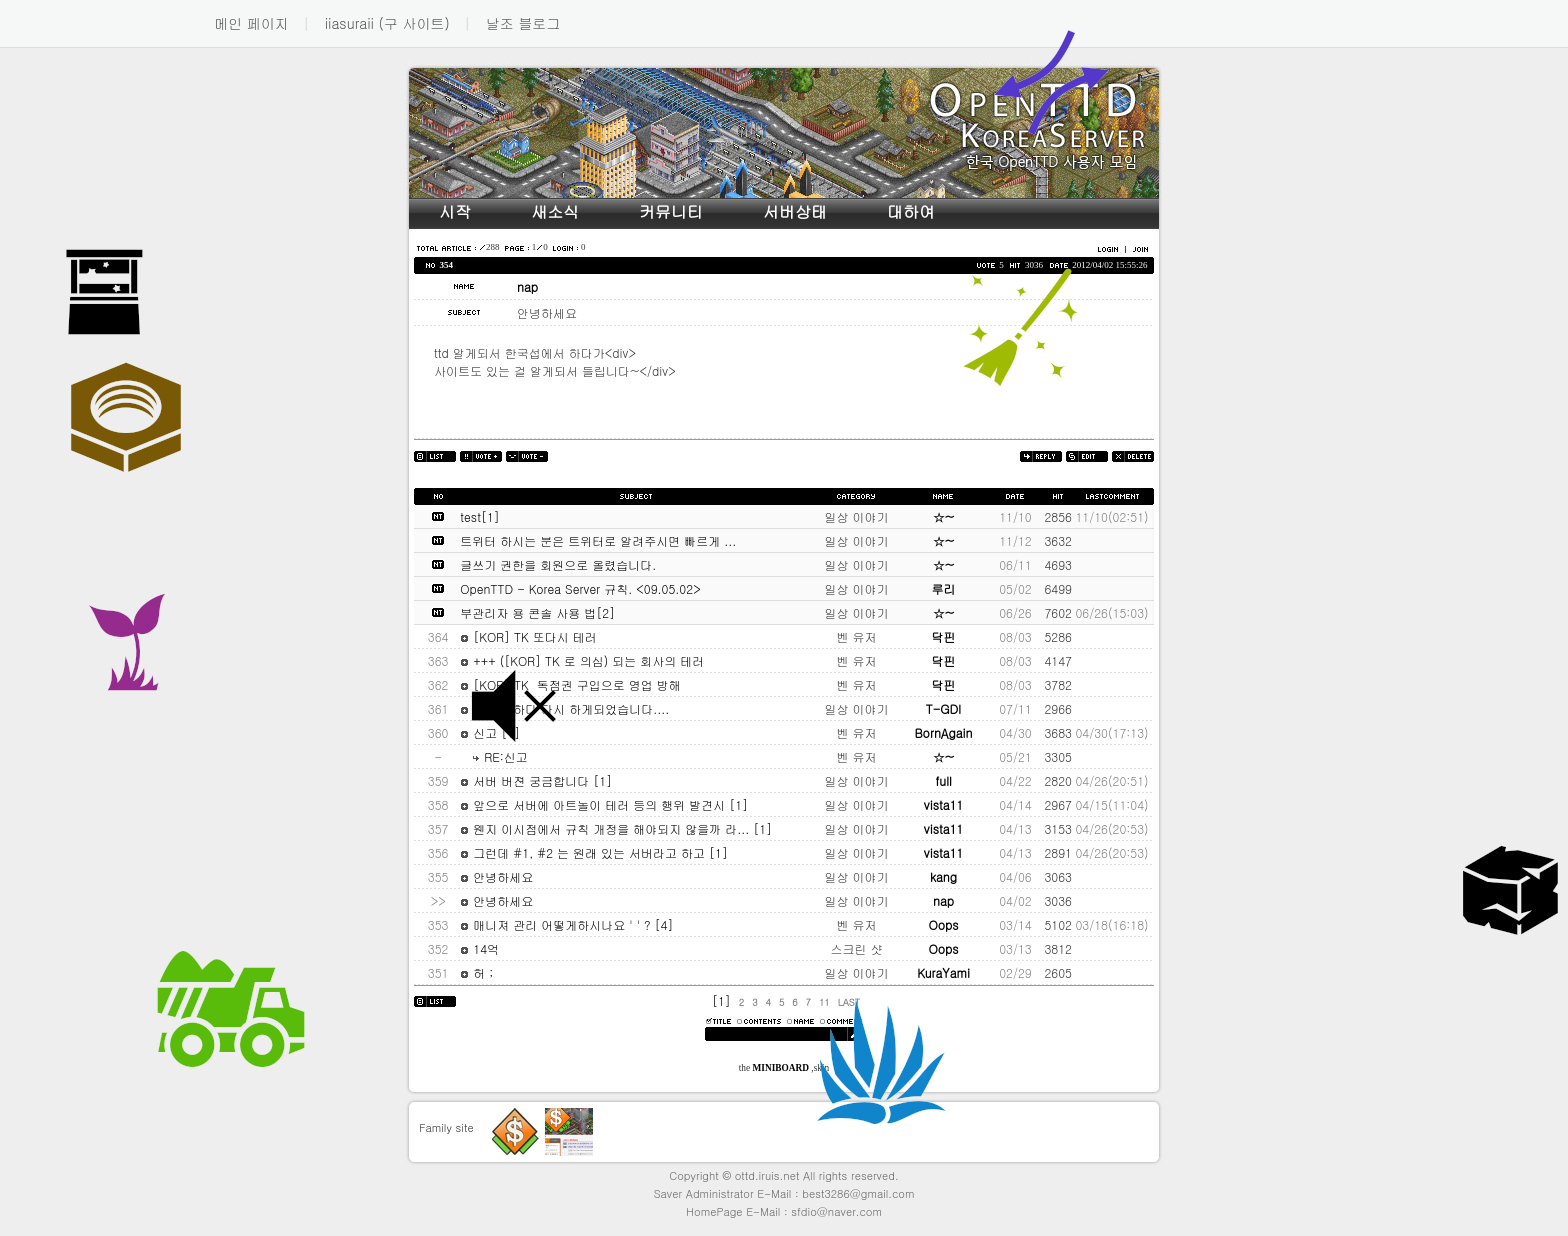 This screenshot has width=1568, height=1236. I want to click on select stone block material for building, so click(1510, 888).